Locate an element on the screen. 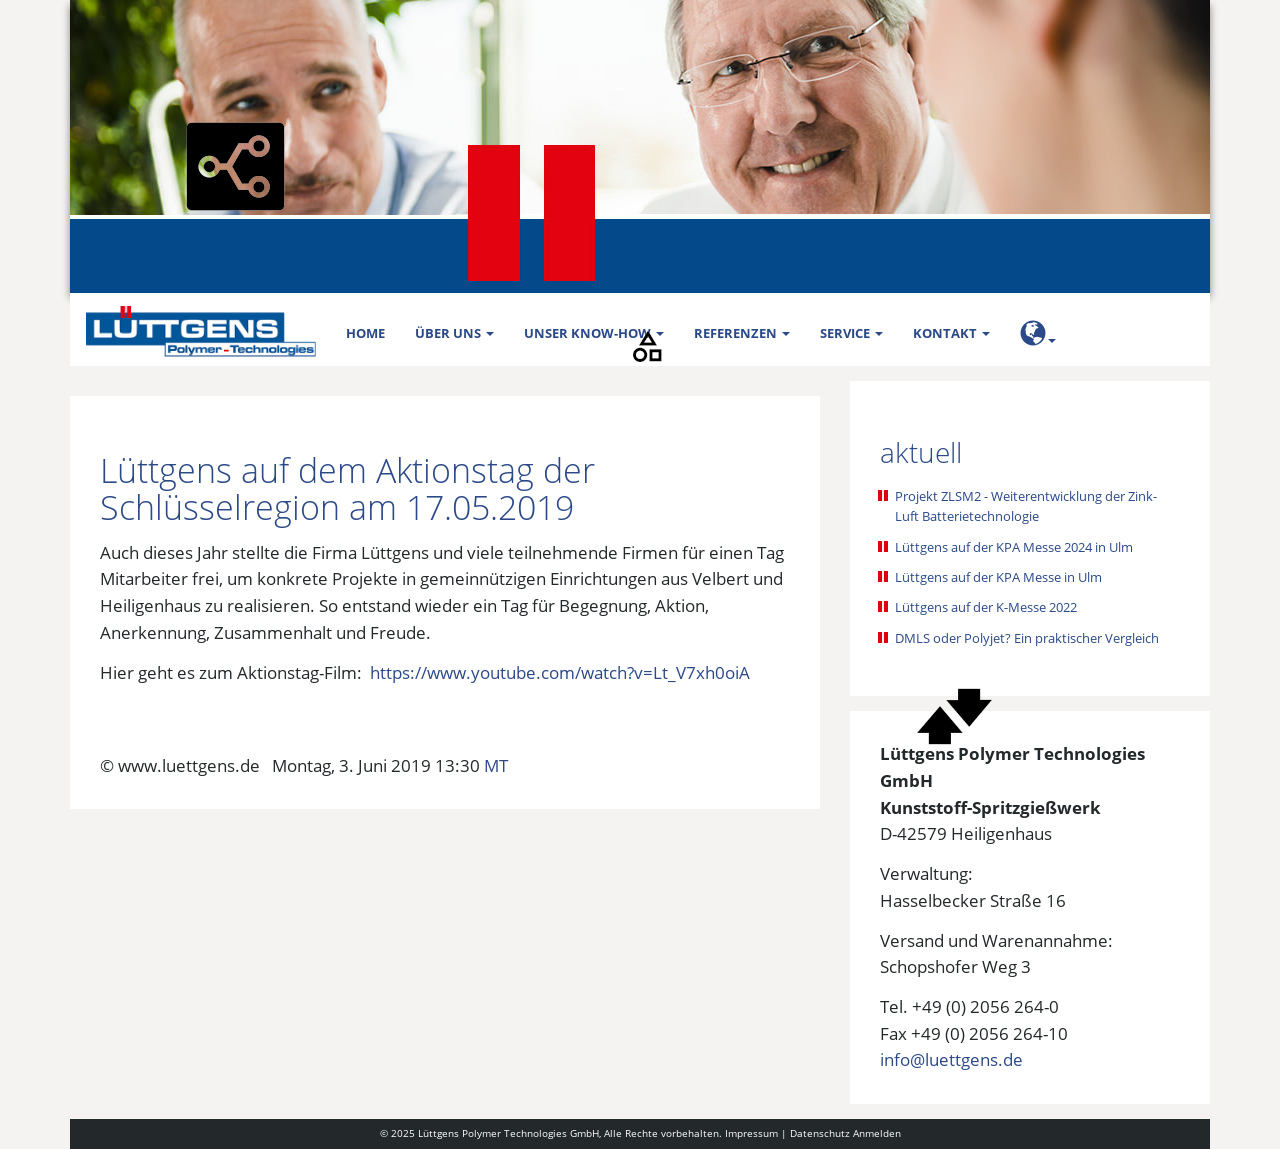 This screenshot has height=1149, width=1280. access shape tools and drawing options is located at coordinates (648, 347).